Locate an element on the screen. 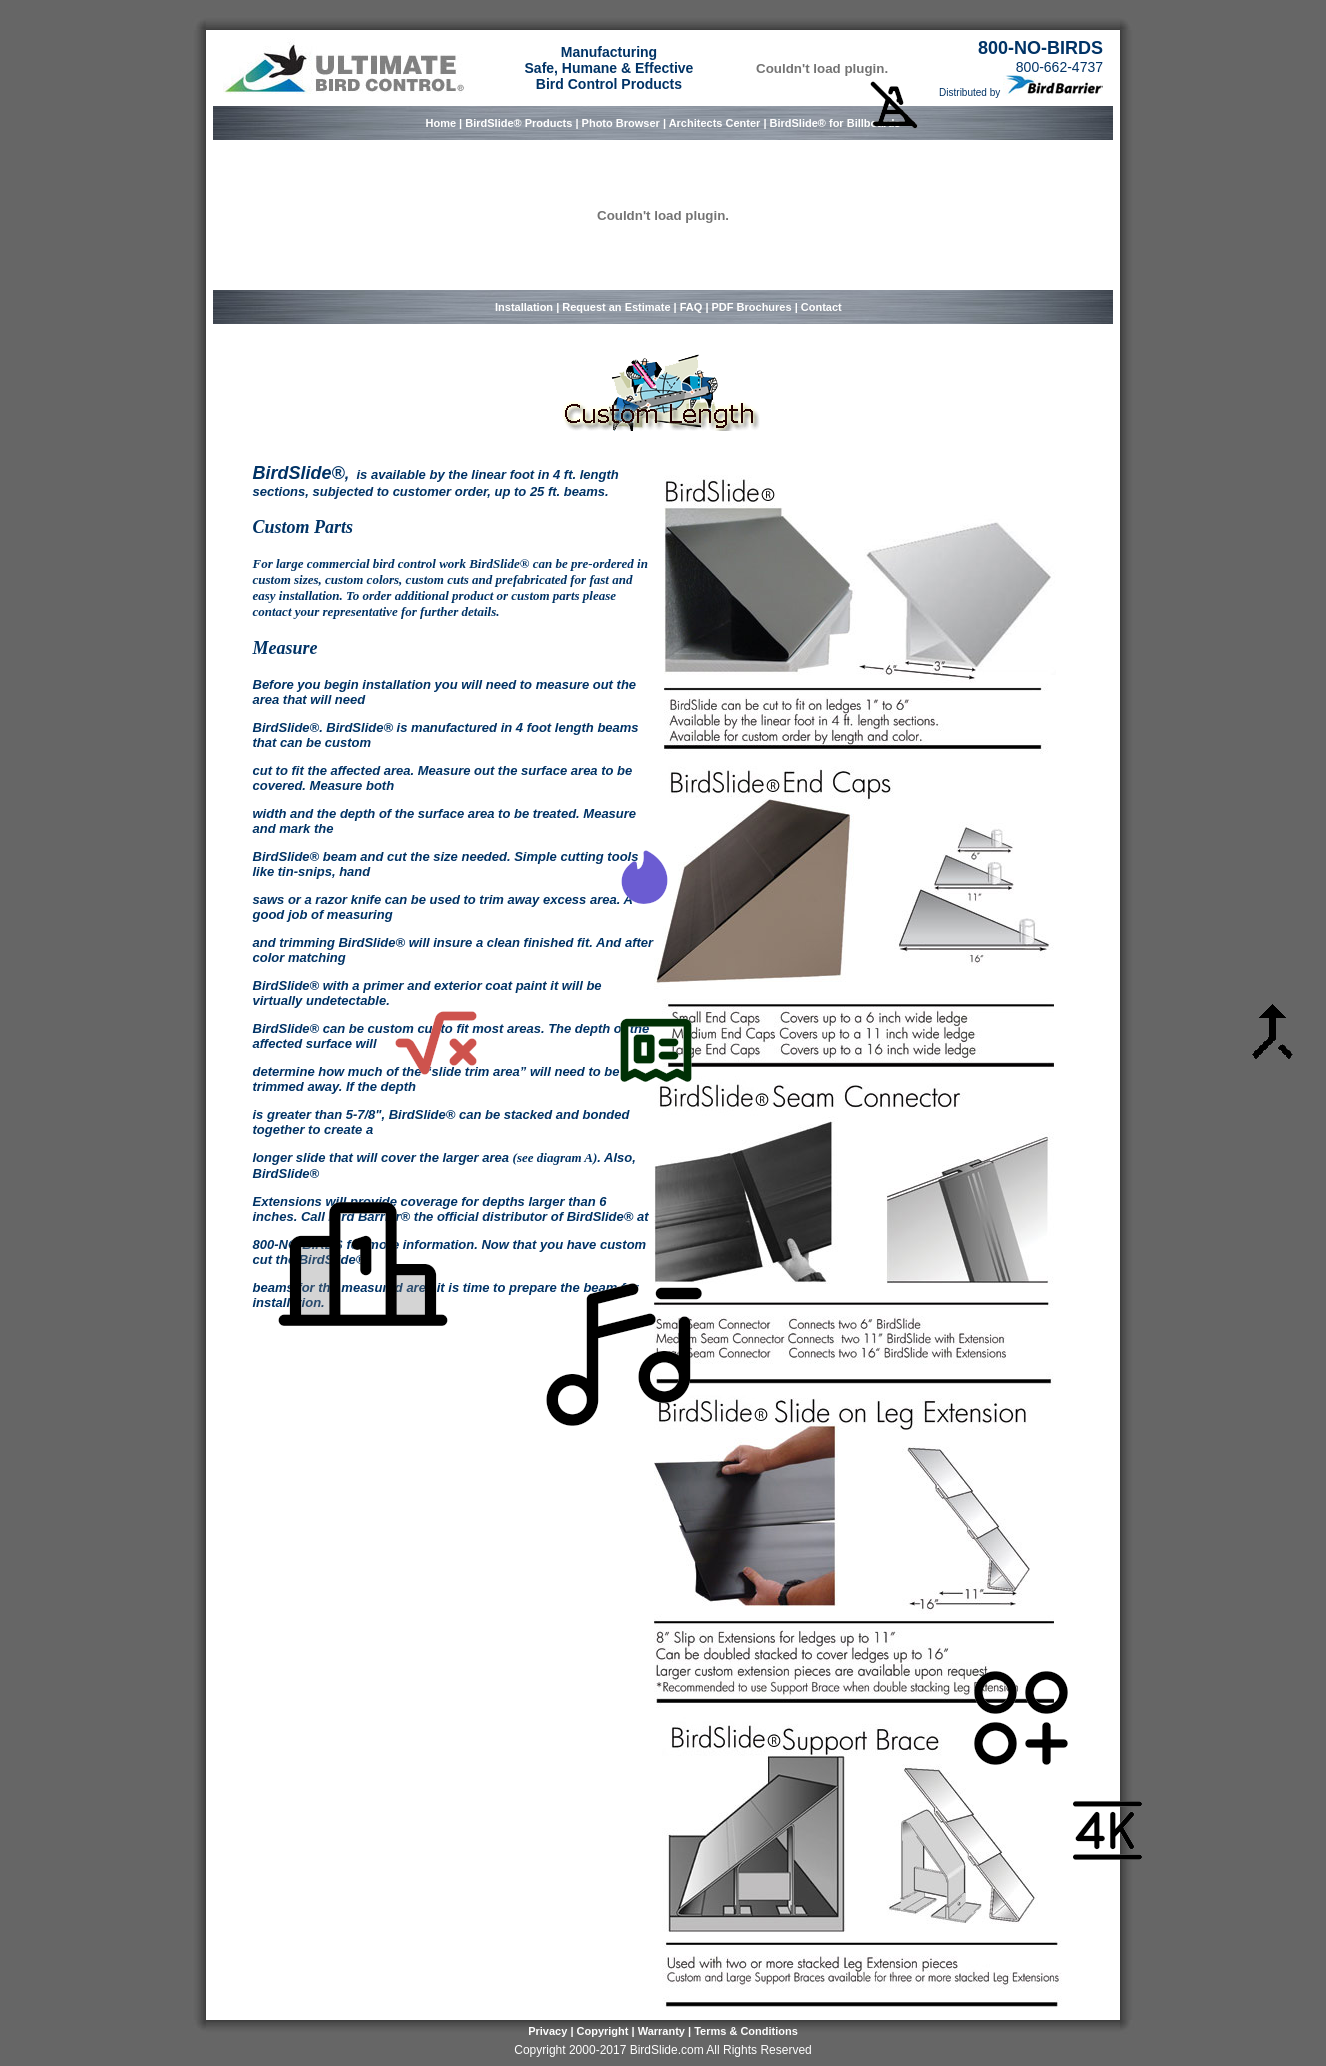  access mathematical or scientific calculator functions is located at coordinates (436, 1043).